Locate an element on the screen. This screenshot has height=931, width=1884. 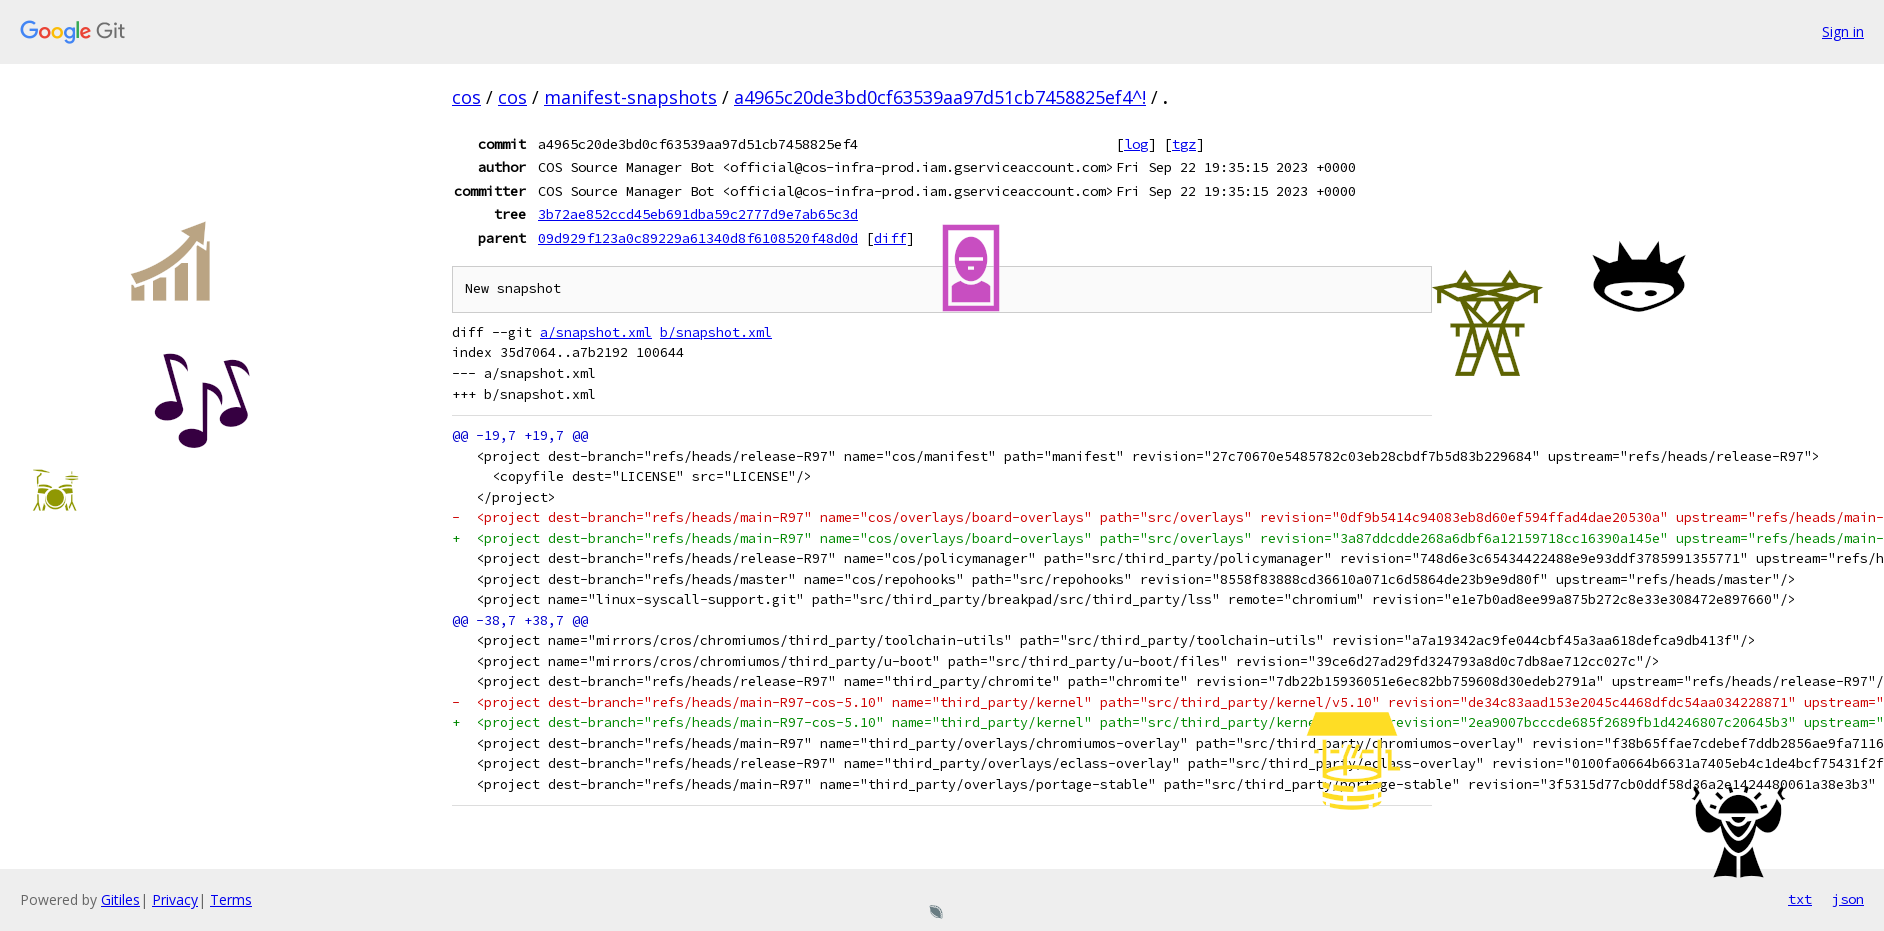
access music or audio player is located at coordinates (202, 401).